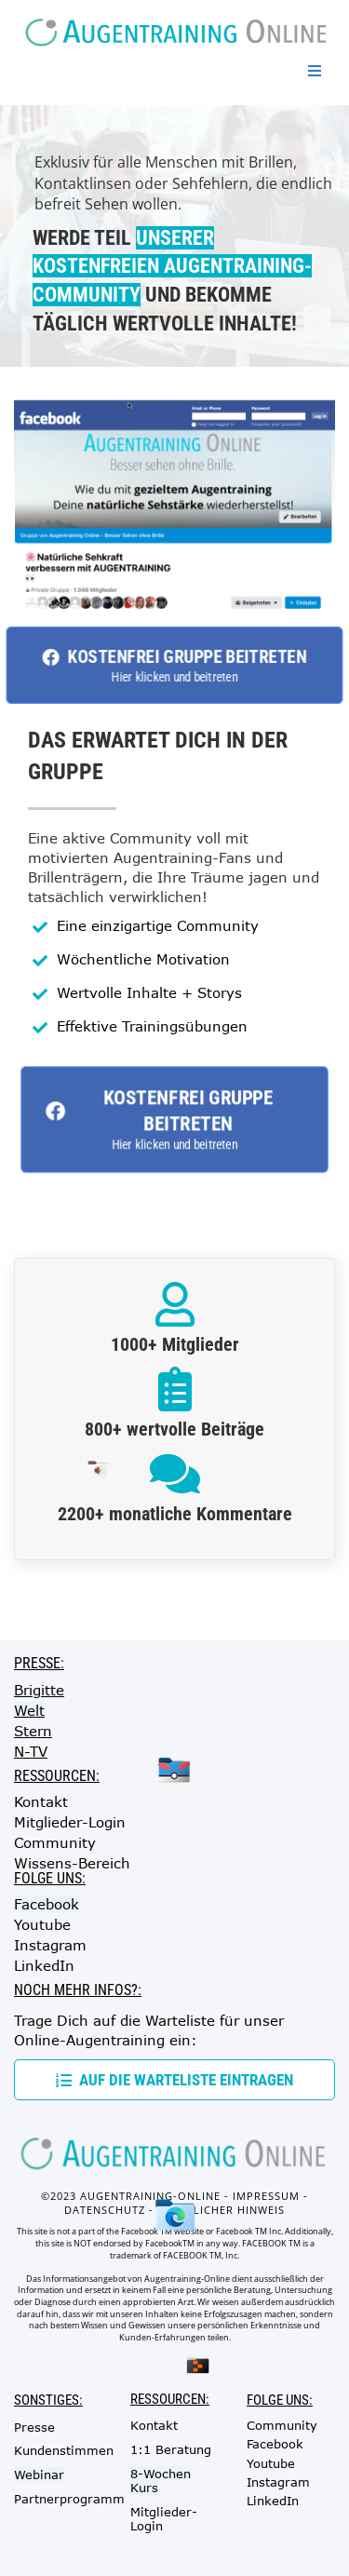  Describe the element at coordinates (197, 2365) in the screenshot. I see `open replit project folder` at that location.